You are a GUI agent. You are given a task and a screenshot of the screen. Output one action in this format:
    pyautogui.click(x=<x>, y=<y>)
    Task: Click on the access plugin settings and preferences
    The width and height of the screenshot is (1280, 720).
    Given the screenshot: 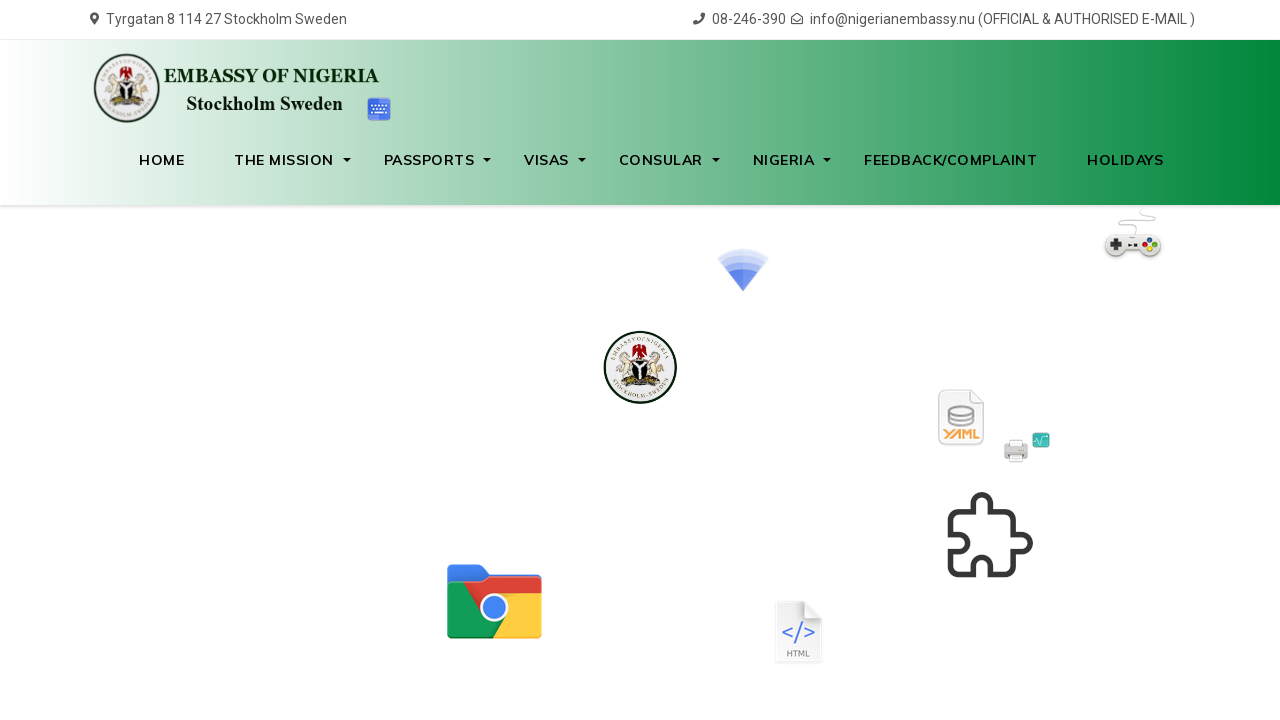 What is the action you would take?
    pyautogui.click(x=987, y=537)
    